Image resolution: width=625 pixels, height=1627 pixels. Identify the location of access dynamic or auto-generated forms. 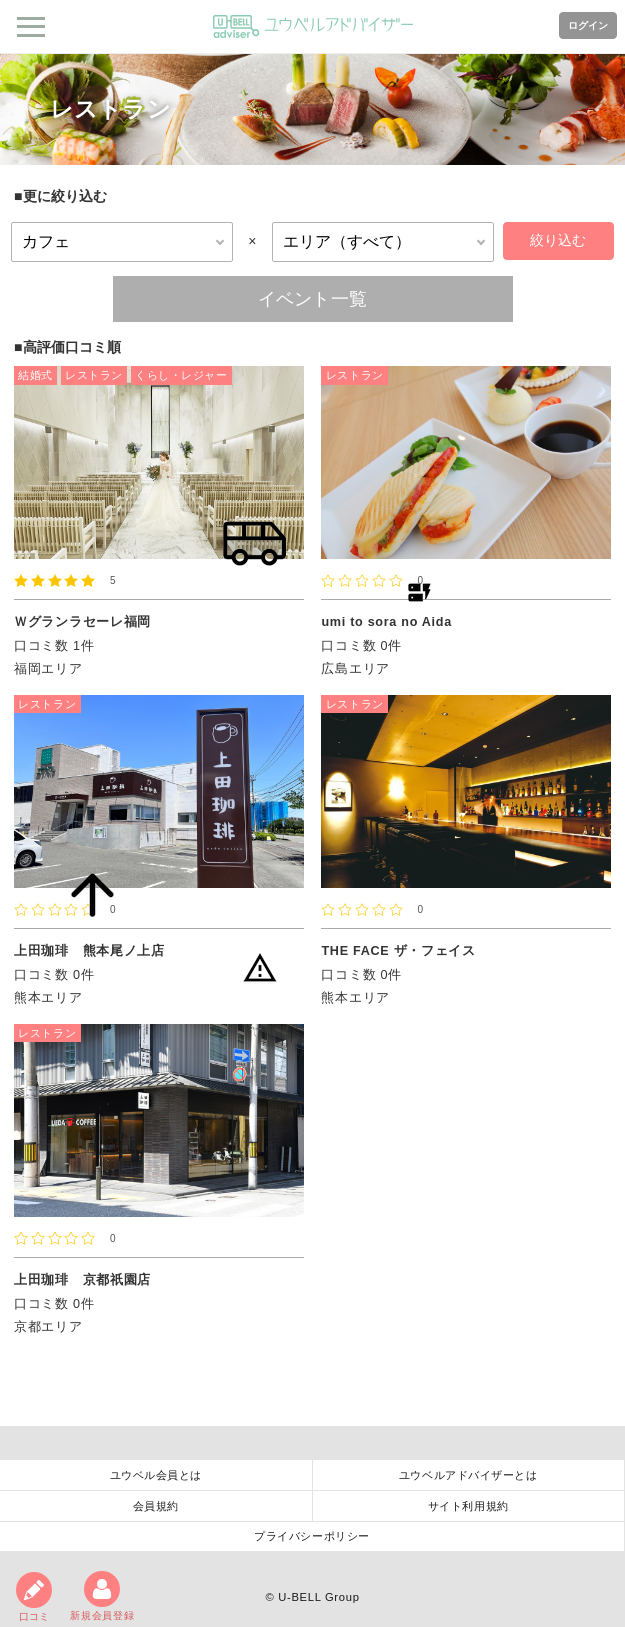
(419, 592).